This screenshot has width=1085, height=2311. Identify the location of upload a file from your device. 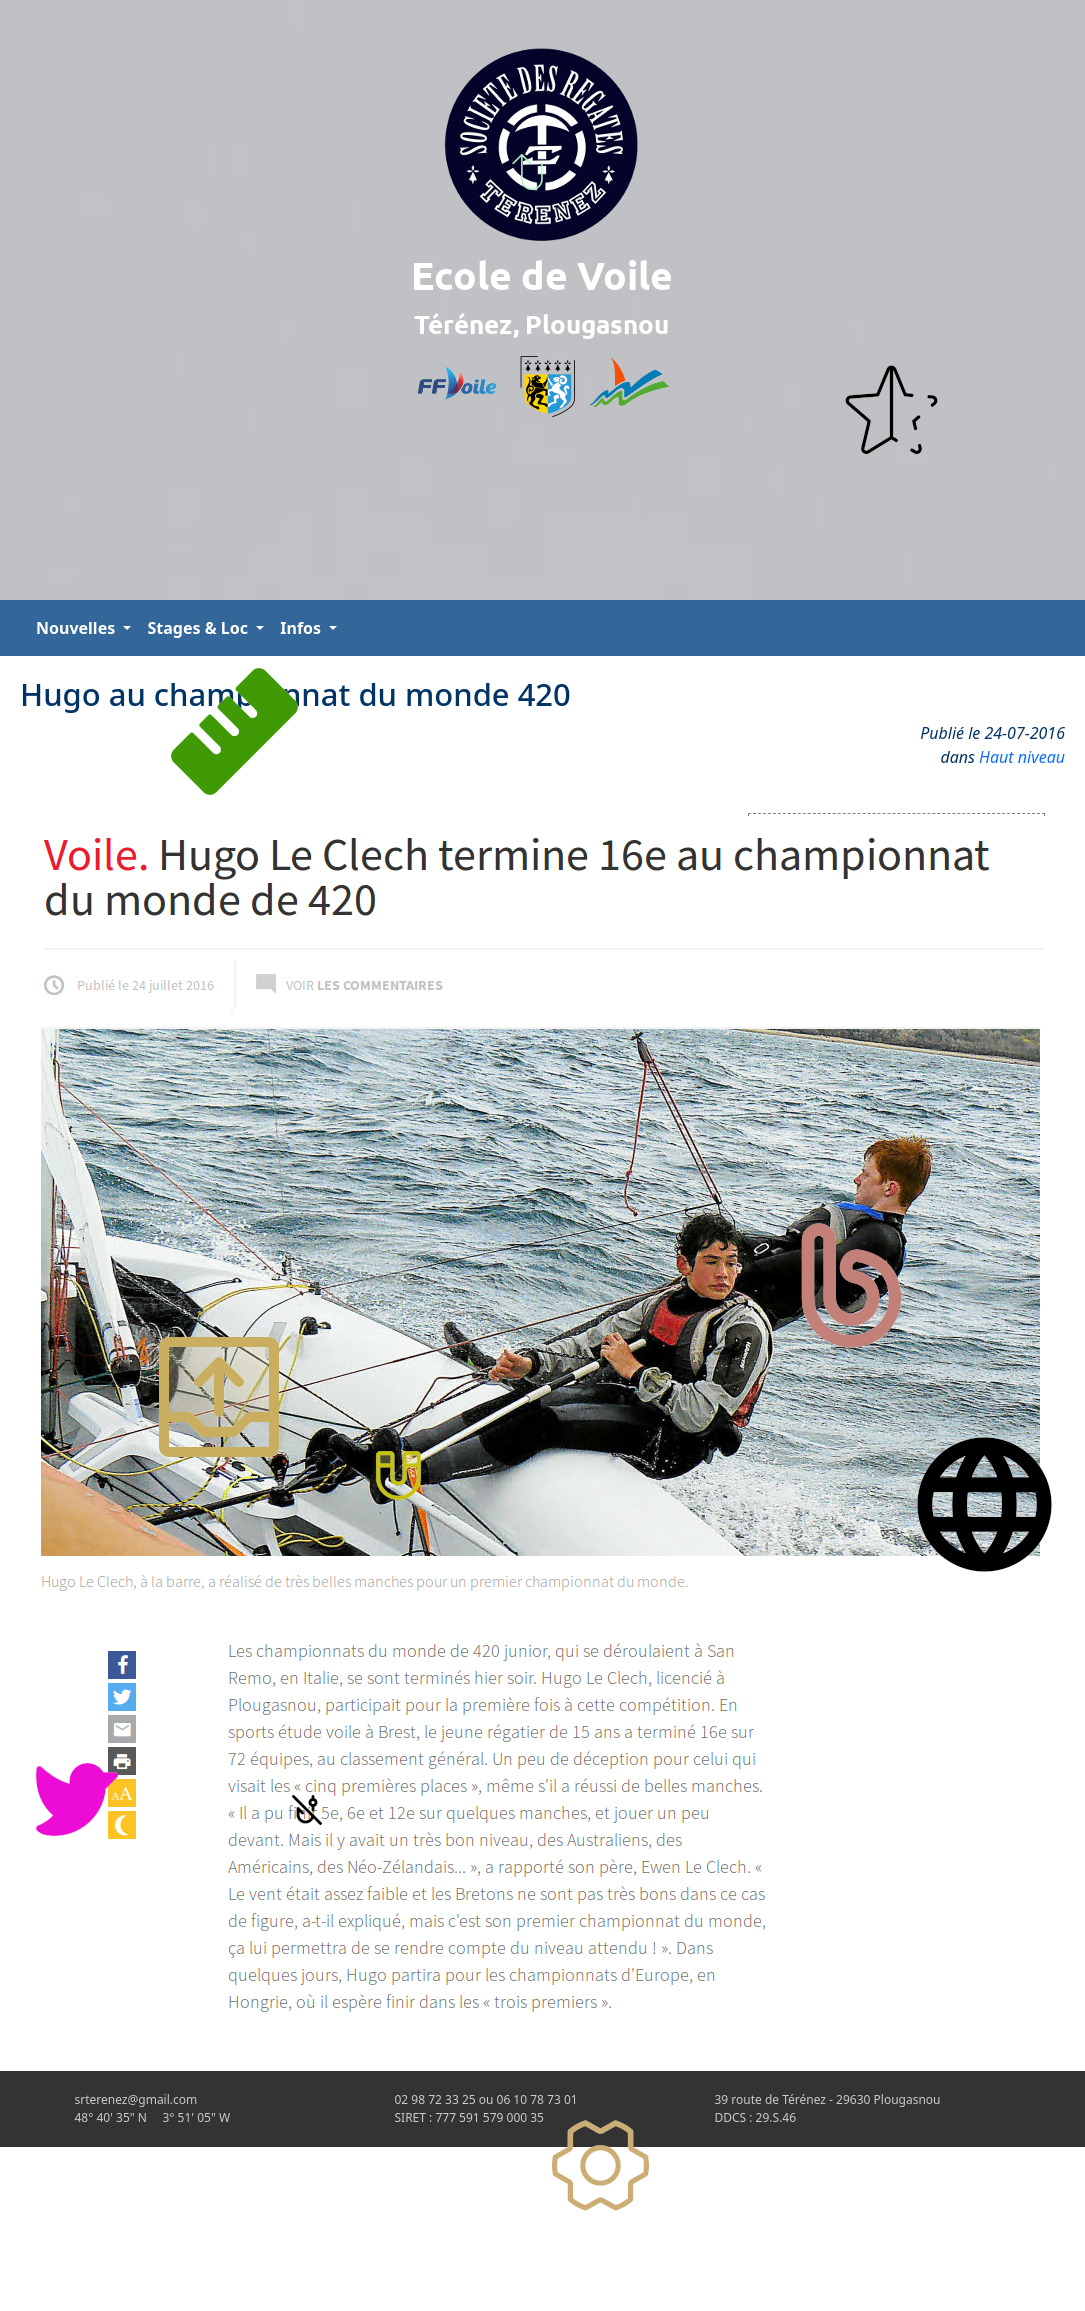
(219, 1397).